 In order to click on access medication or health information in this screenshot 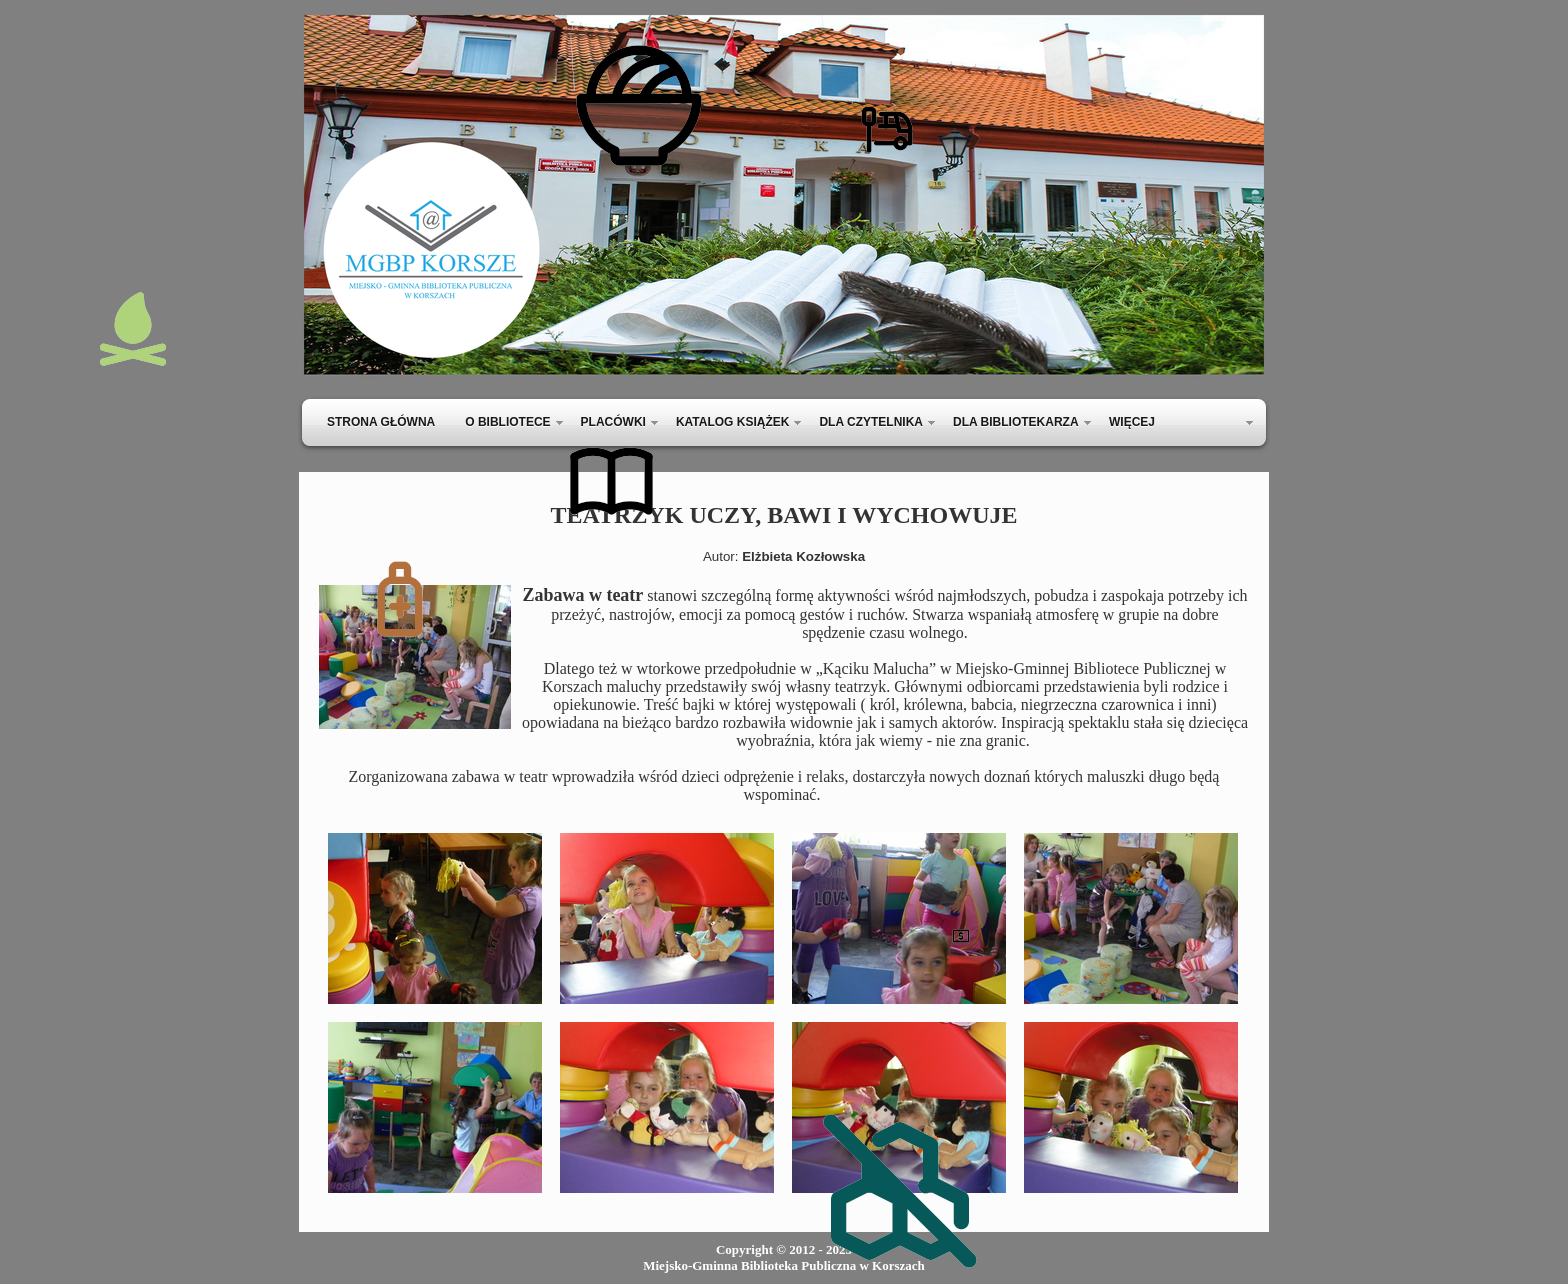, I will do `click(400, 599)`.